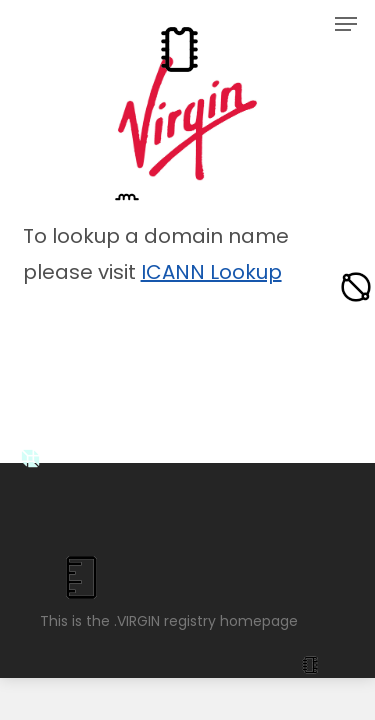 Image resolution: width=375 pixels, height=720 pixels. What do you see at coordinates (311, 665) in the screenshot?
I see `open tabbed notebook or journal` at bounding box center [311, 665].